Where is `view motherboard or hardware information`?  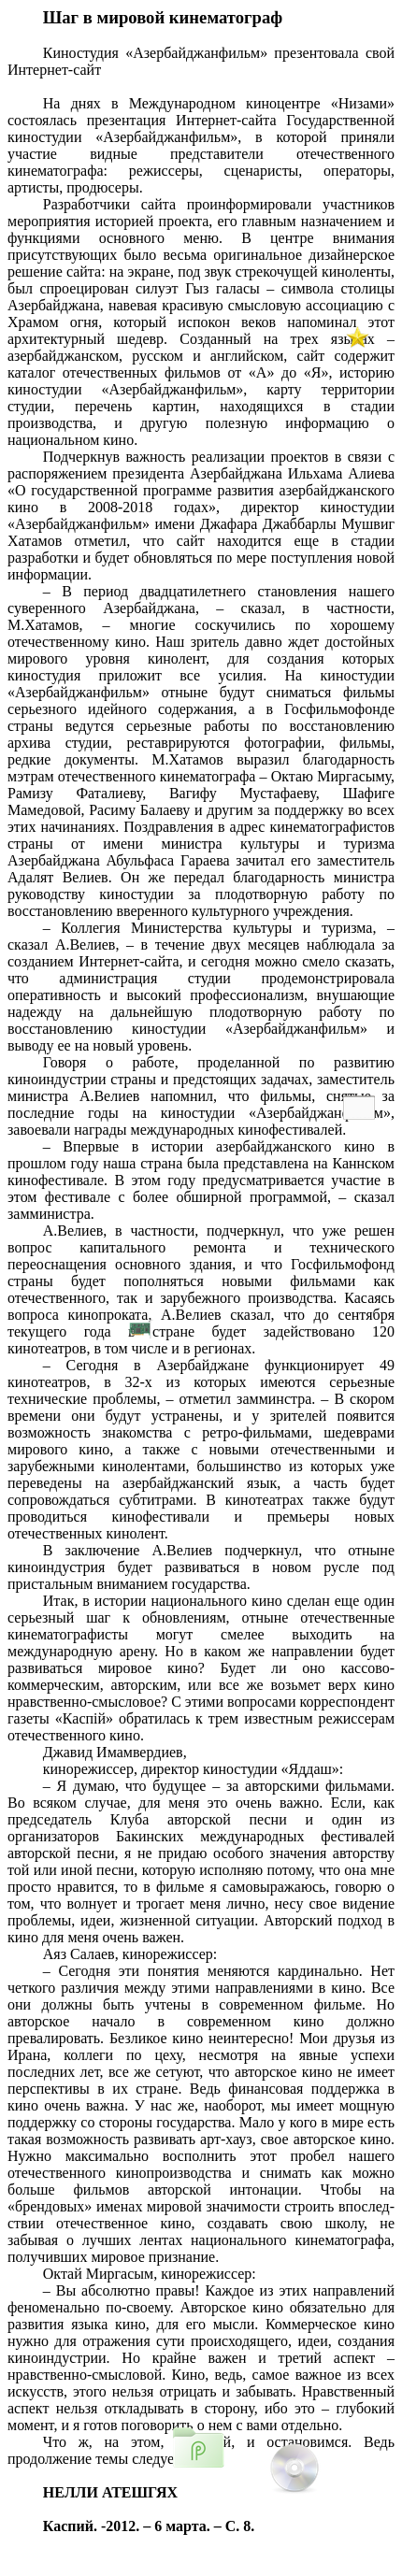
view motherboard or hardware information is located at coordinates (141, 1329).